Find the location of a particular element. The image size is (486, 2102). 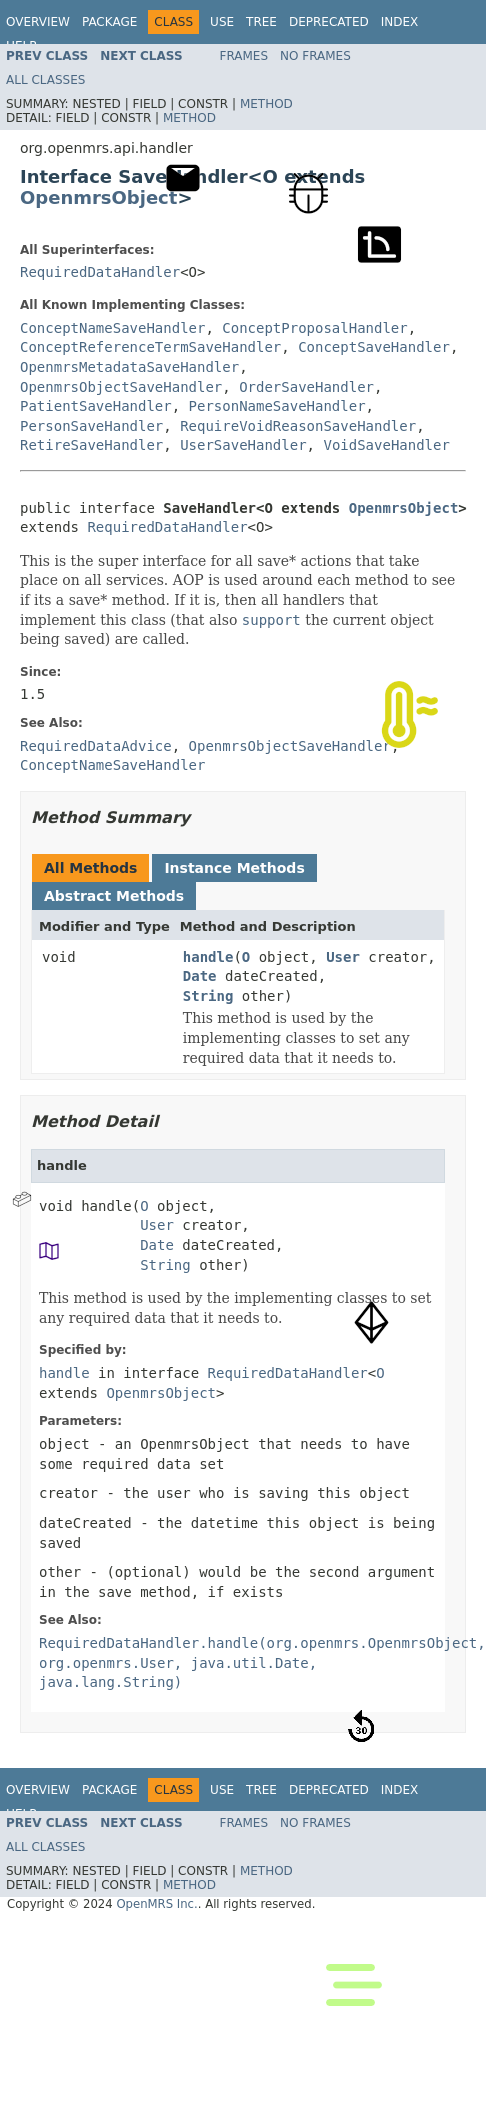

report a bug or issue is located at coordinates (308, 192).